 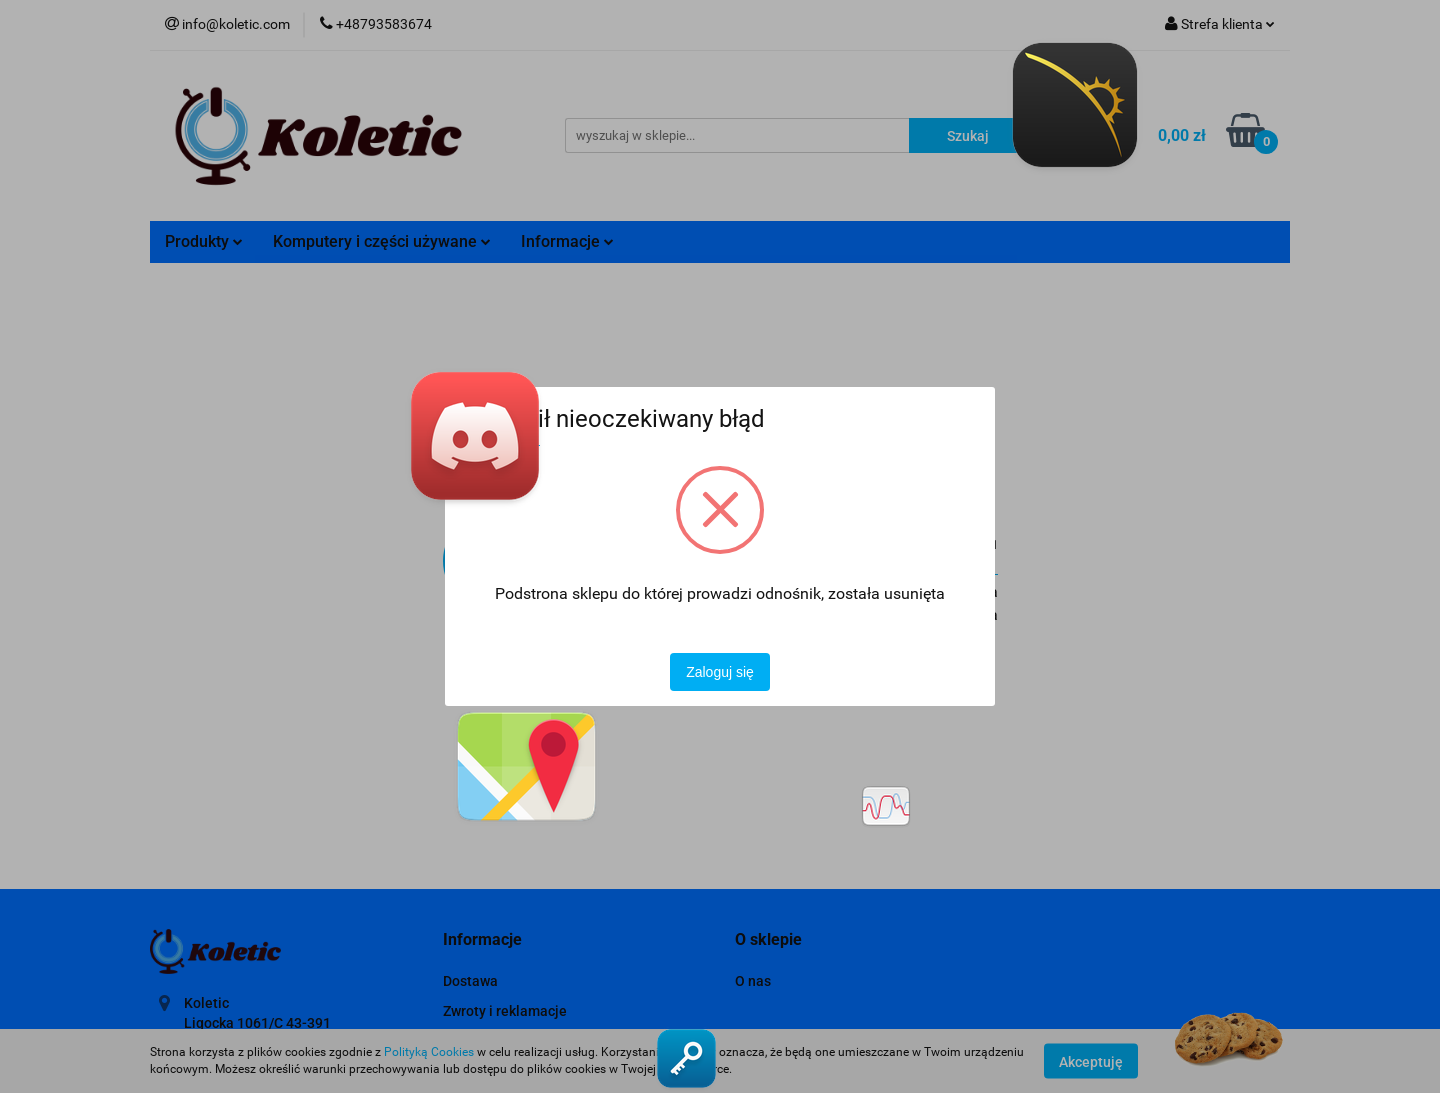 What do you see at coordinates (686, 1058) in the screenshot?
I see `open nextcloud password manager` at bounding box center [686, 1058].